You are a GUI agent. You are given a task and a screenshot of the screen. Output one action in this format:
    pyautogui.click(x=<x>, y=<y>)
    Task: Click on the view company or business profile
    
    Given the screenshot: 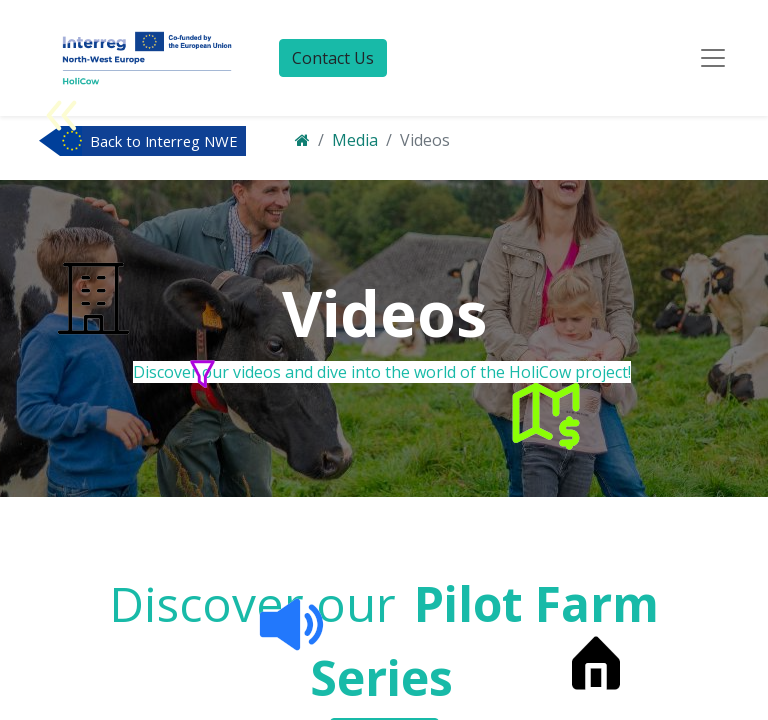 What is the action you would take?
    pyautogui.click(x=93, y=298)
    